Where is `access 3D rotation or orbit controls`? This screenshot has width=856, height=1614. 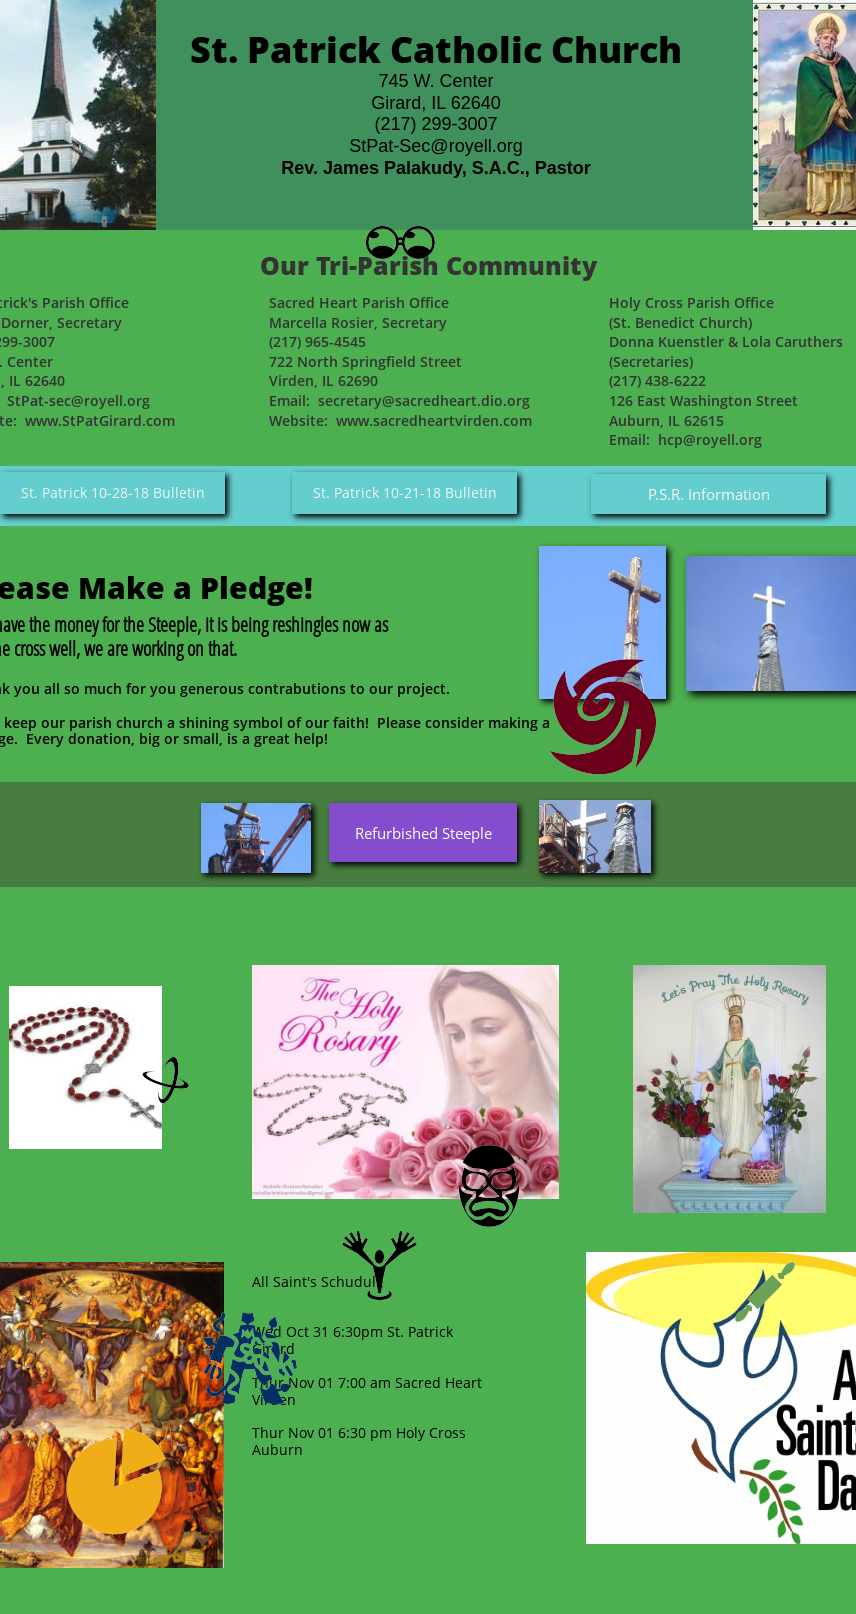
access 3D rotation or orbit controls is located at coordinates (166, 1080).